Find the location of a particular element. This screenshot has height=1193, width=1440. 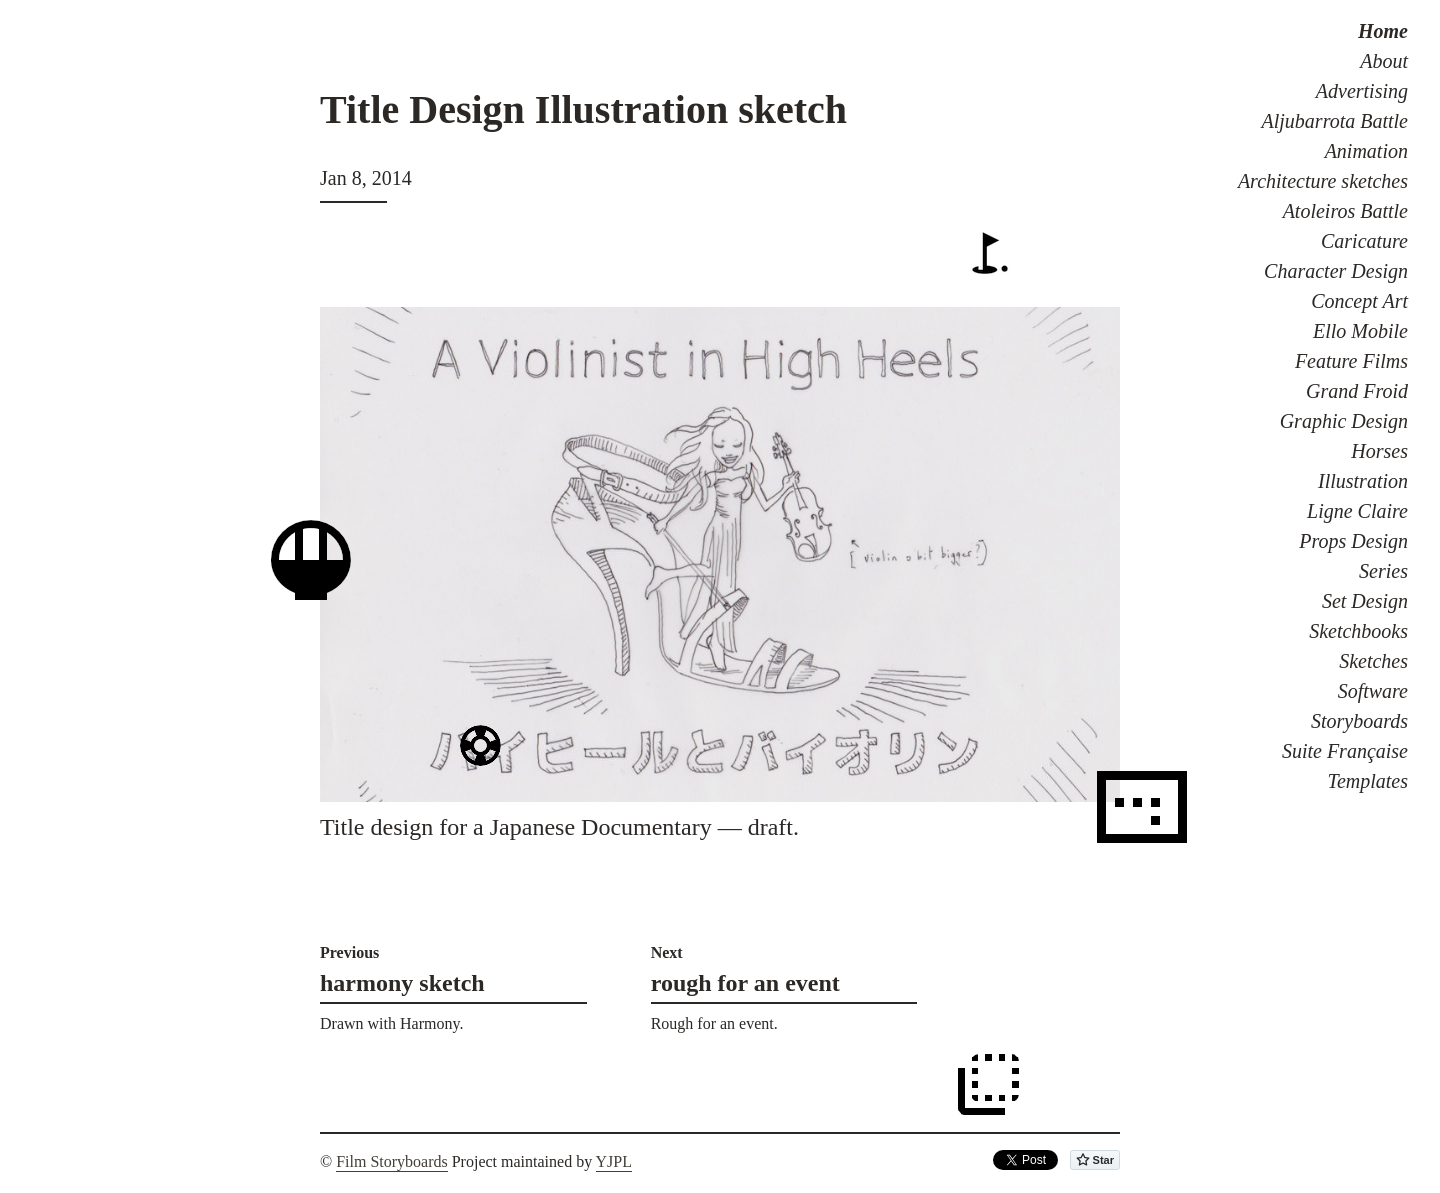

view nearby golf courses is located at coordinates (989, 253).